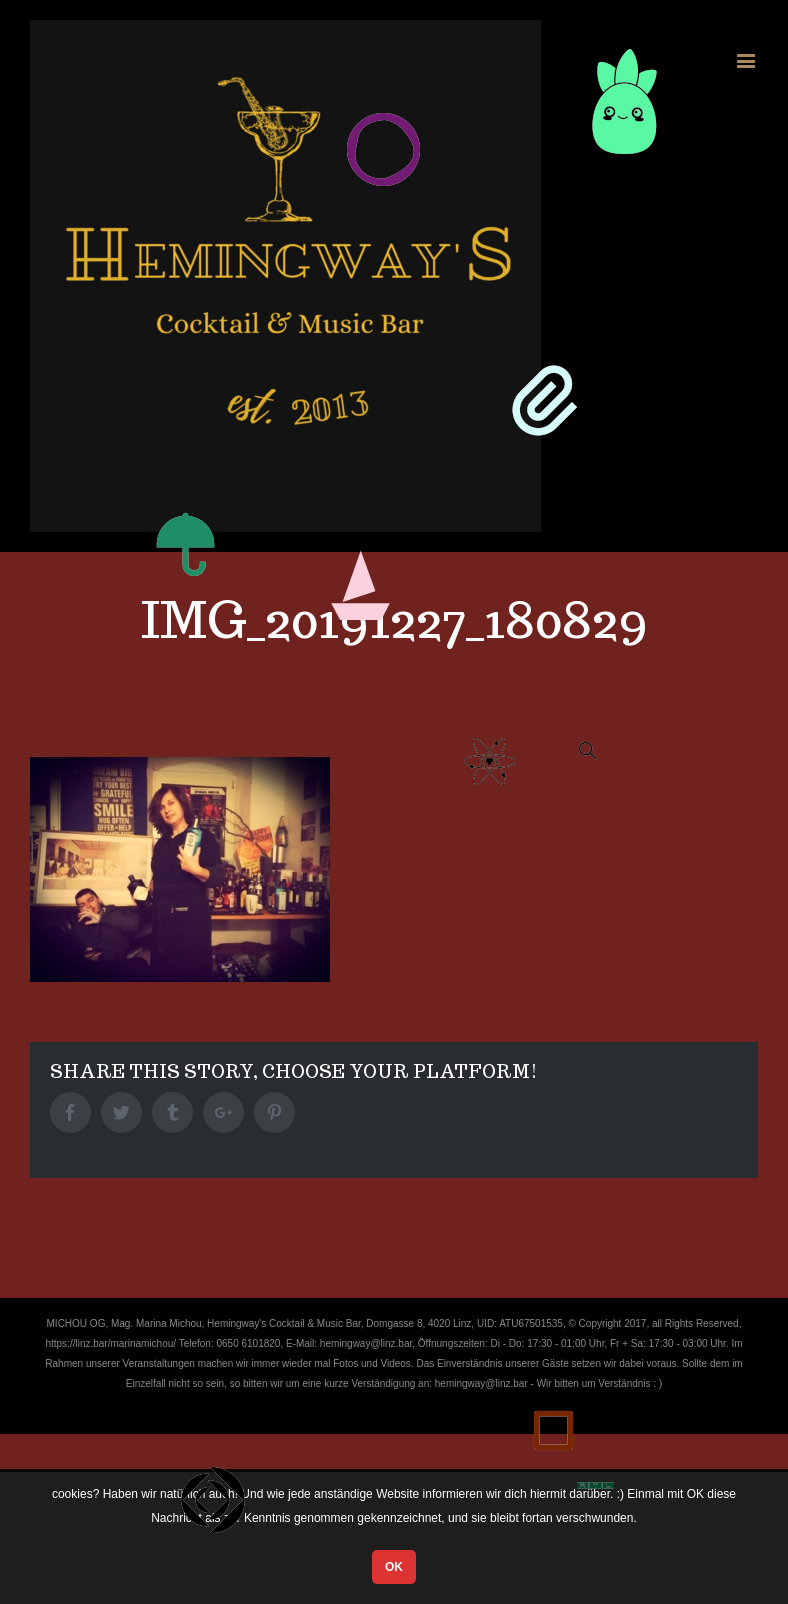 The height and width of the screenshot is (1604, 788). What do you see at coordinates (489, 761) in the screenshot?
I see `neutralinojs framework logo` at bounding box center [489, 761].